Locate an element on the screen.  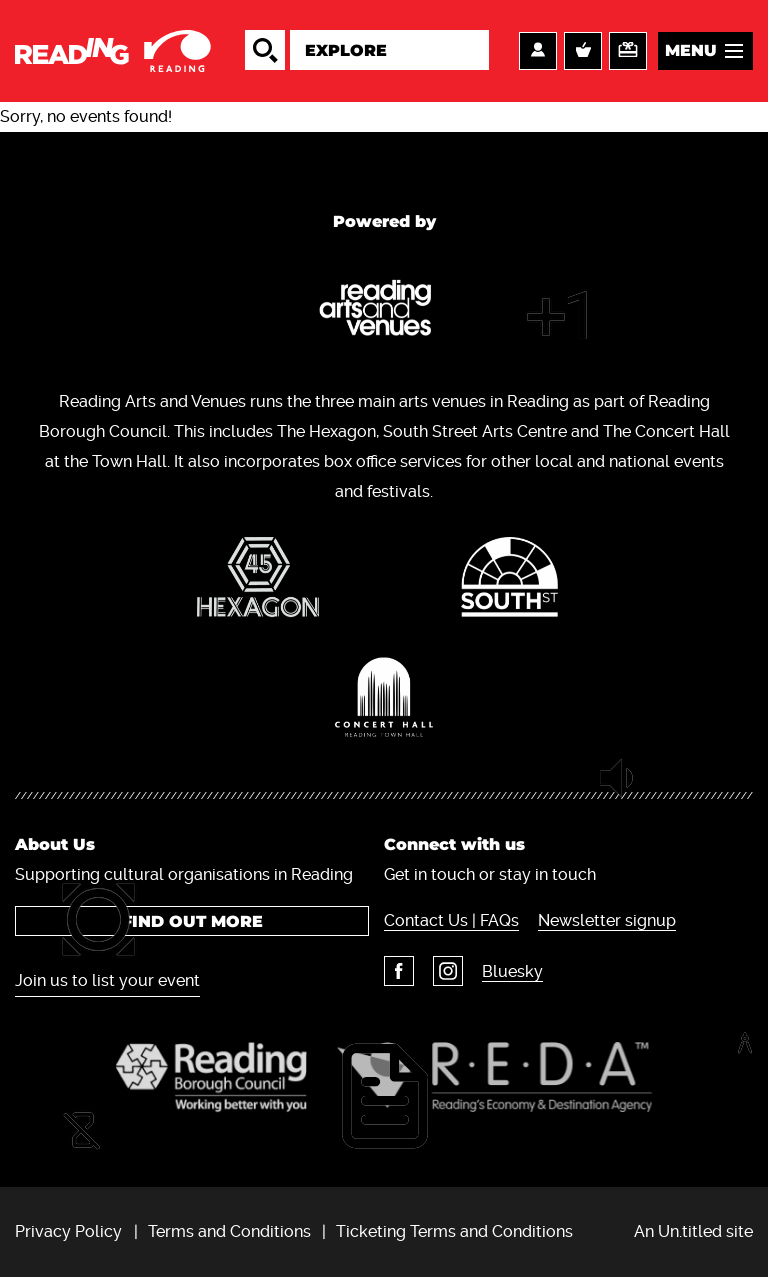
expand content to fill available space is located at coordinates (98, 919).